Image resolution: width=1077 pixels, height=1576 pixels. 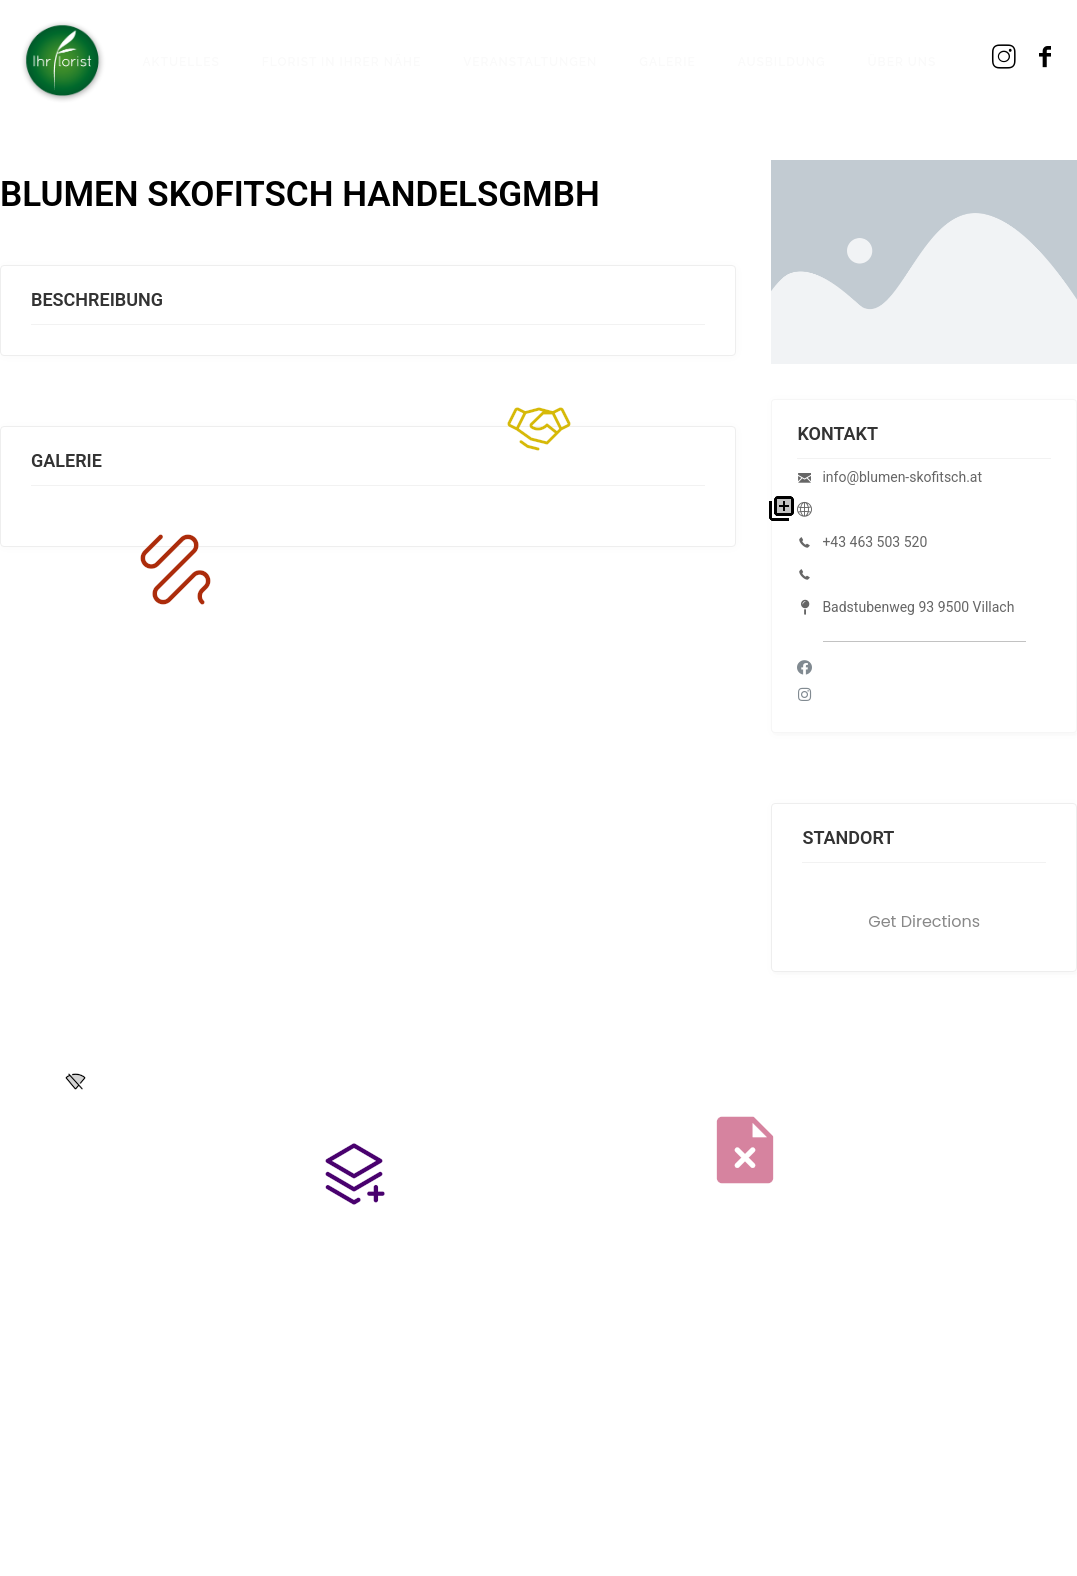 I want to click on add item to your library, so click(x=781, y=508).